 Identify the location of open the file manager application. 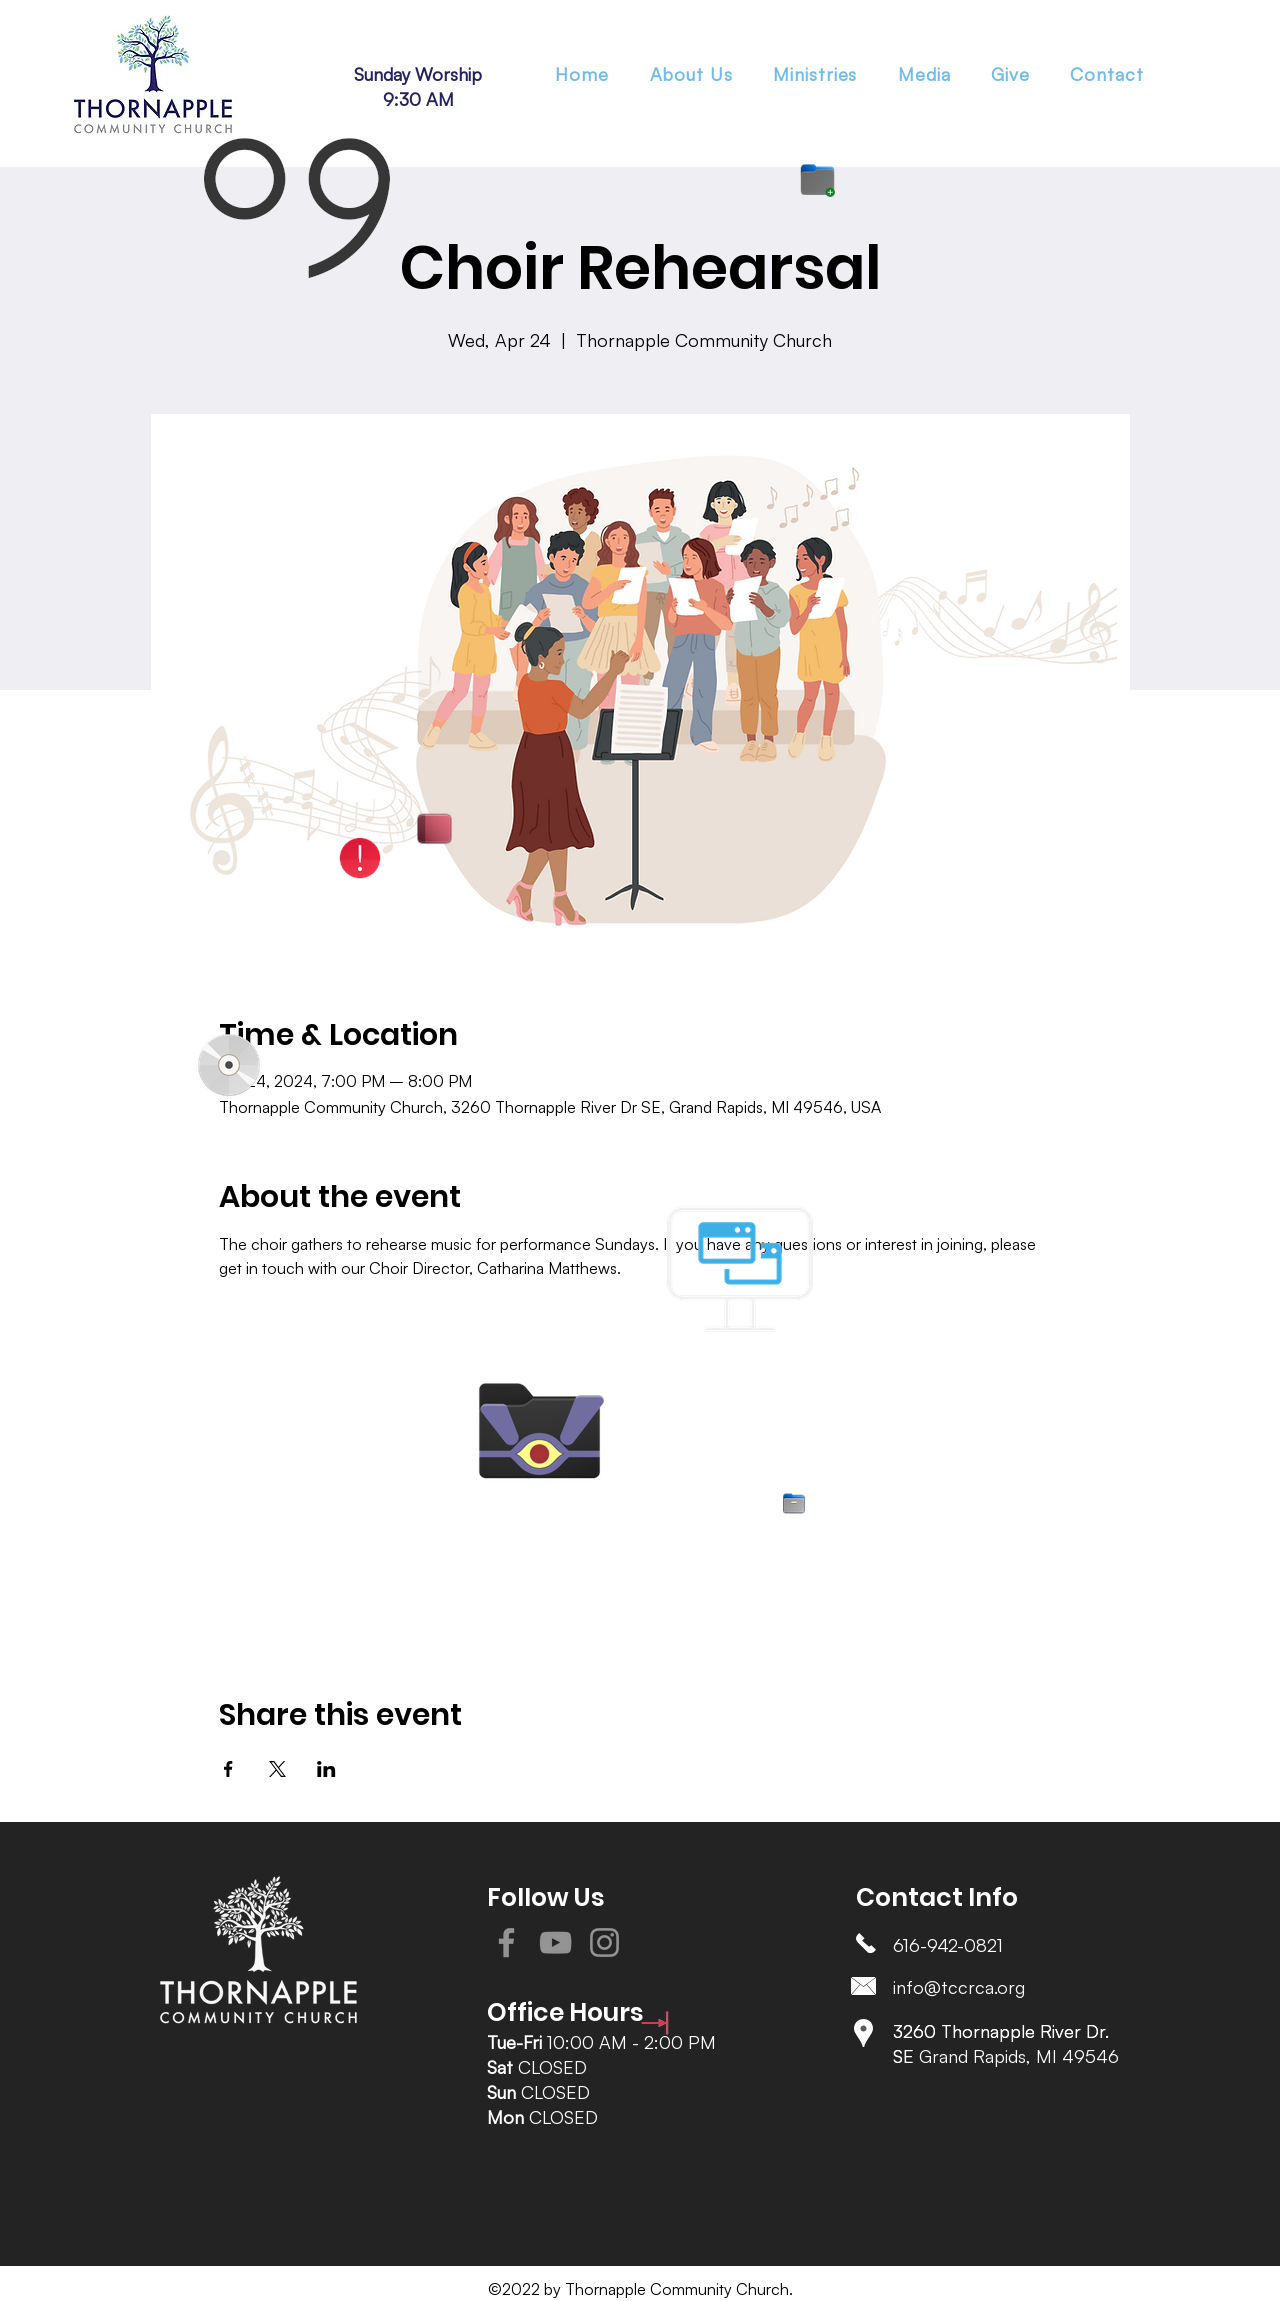
(794, 1503).